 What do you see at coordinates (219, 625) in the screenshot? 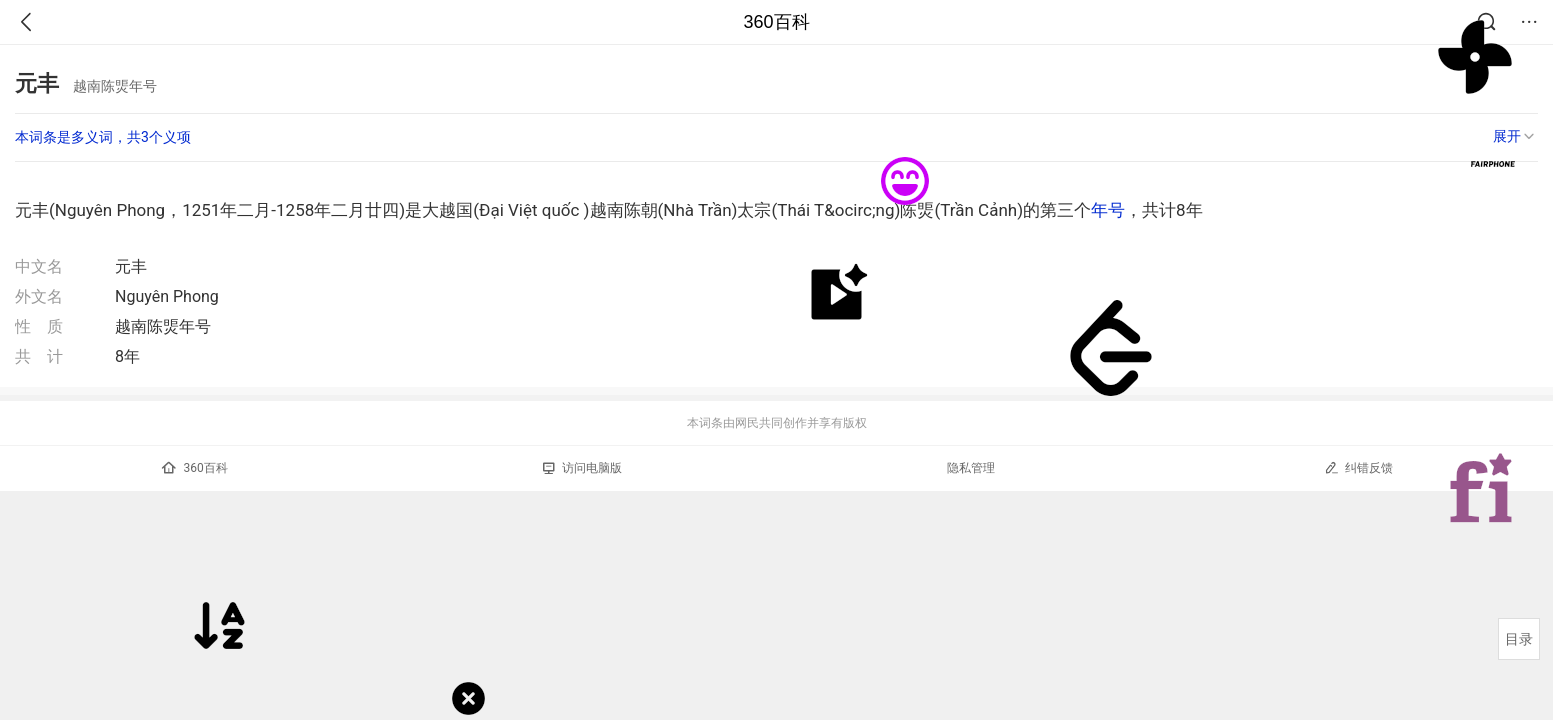
I see `sort items alphabetically from A to Z` at bounding box center [219, 625].